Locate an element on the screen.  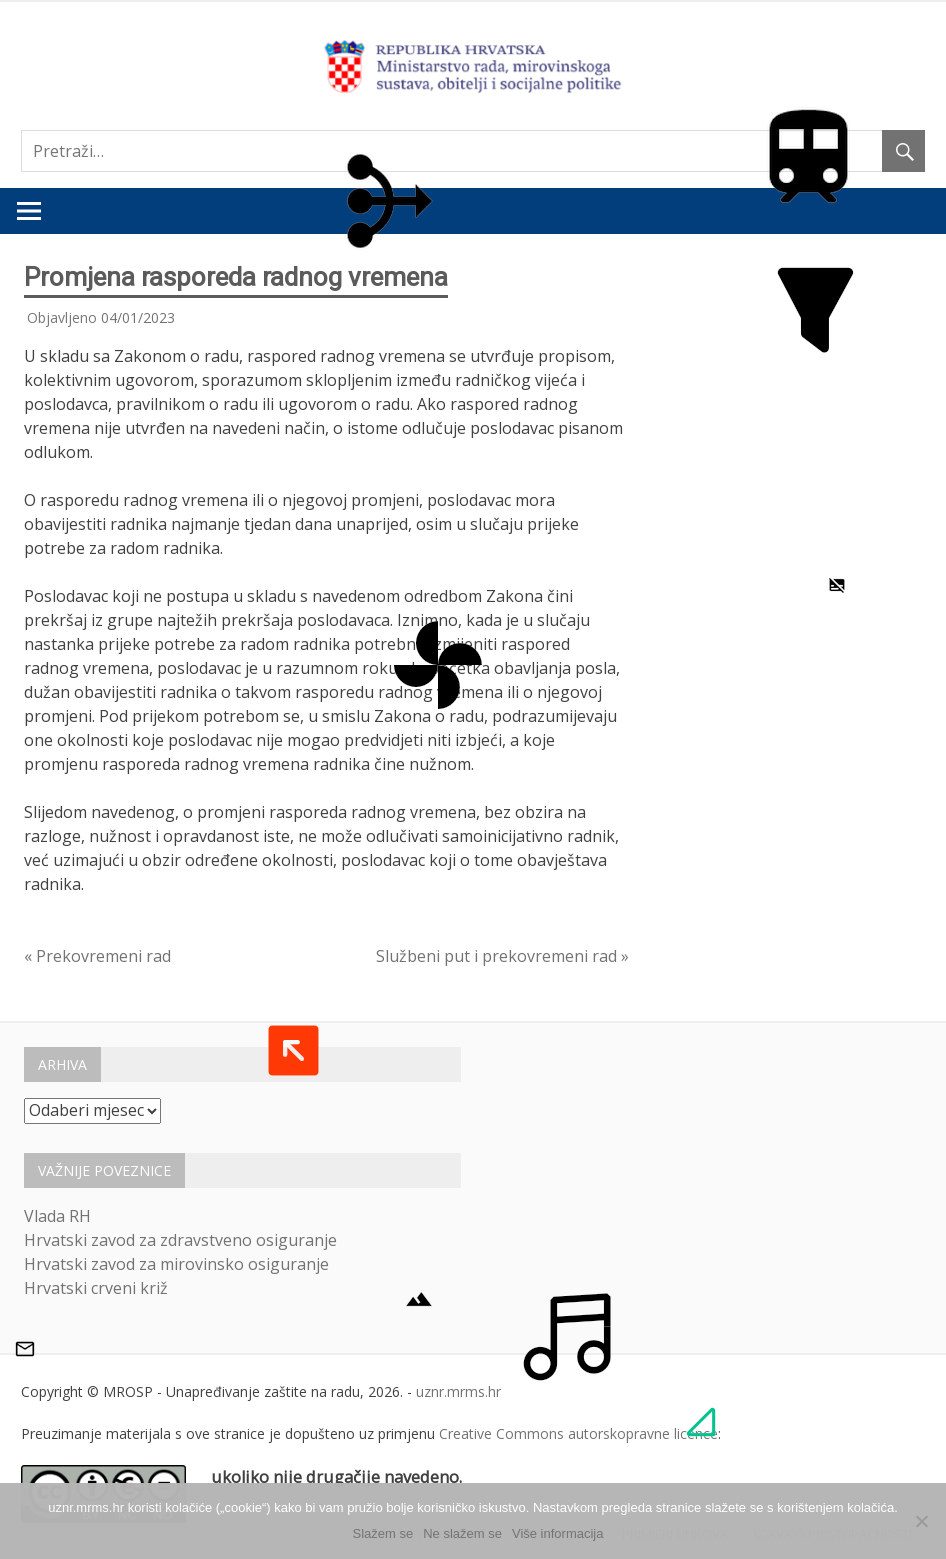
navigate to the top-left or return to origin is located at coordinates (293, 1050).